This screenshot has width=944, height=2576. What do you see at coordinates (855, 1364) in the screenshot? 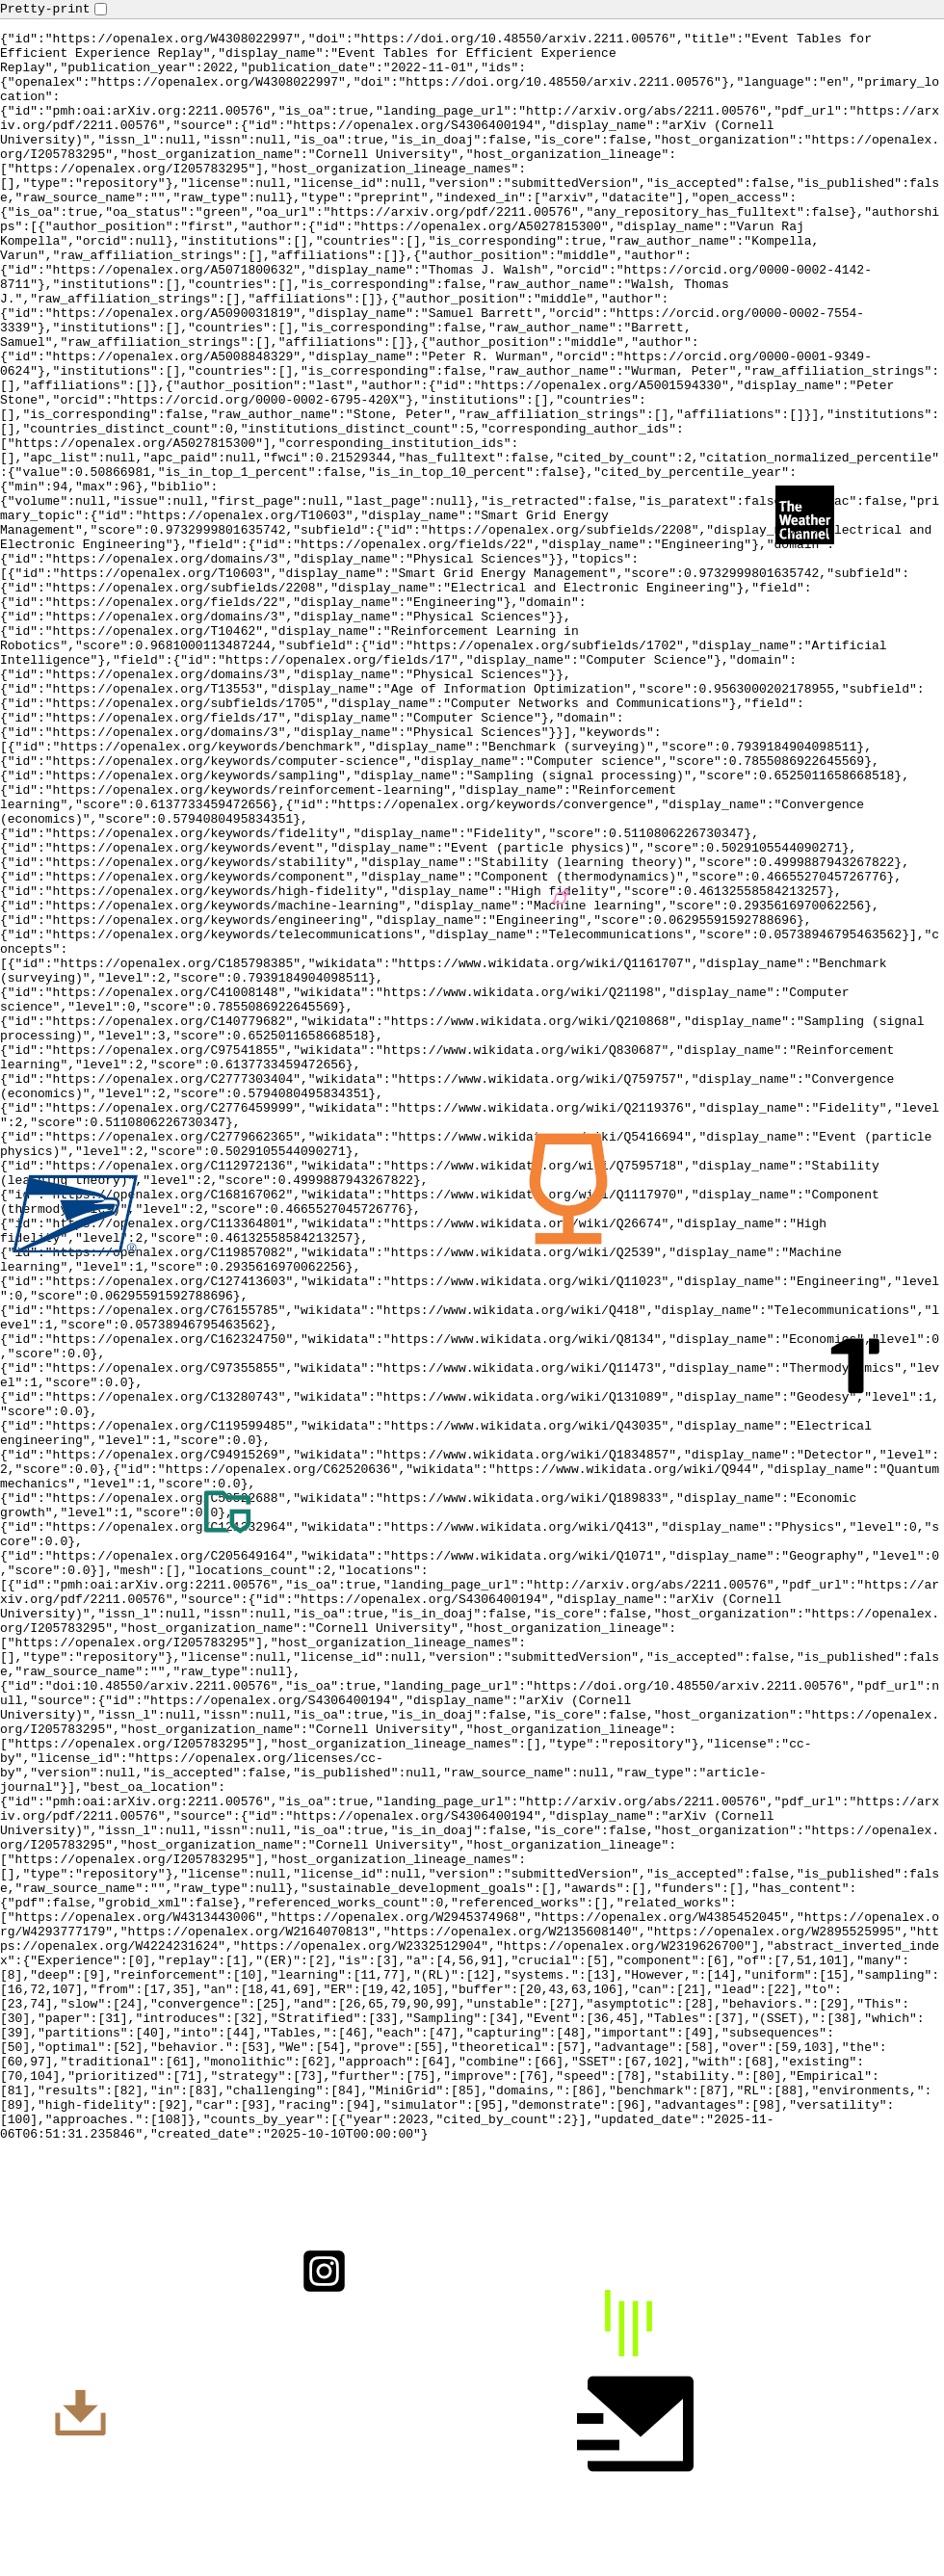
I see `access design or creative tools` at bounding box center [855, 1364].